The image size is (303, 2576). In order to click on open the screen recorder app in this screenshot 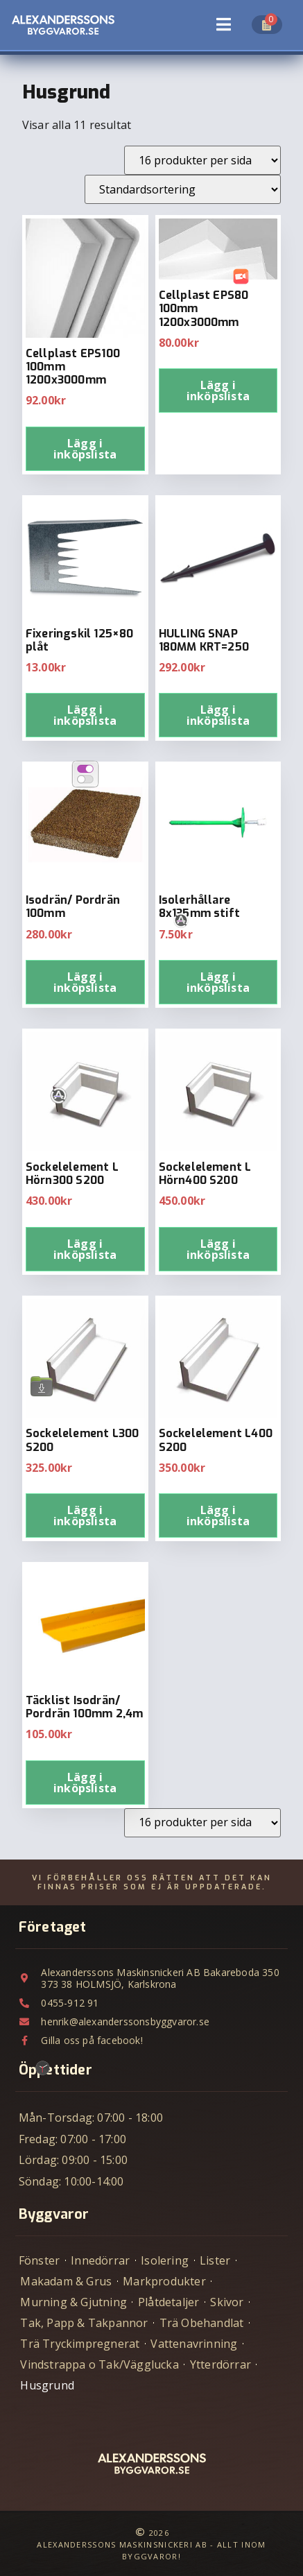, I will do `click(241, 276)`.